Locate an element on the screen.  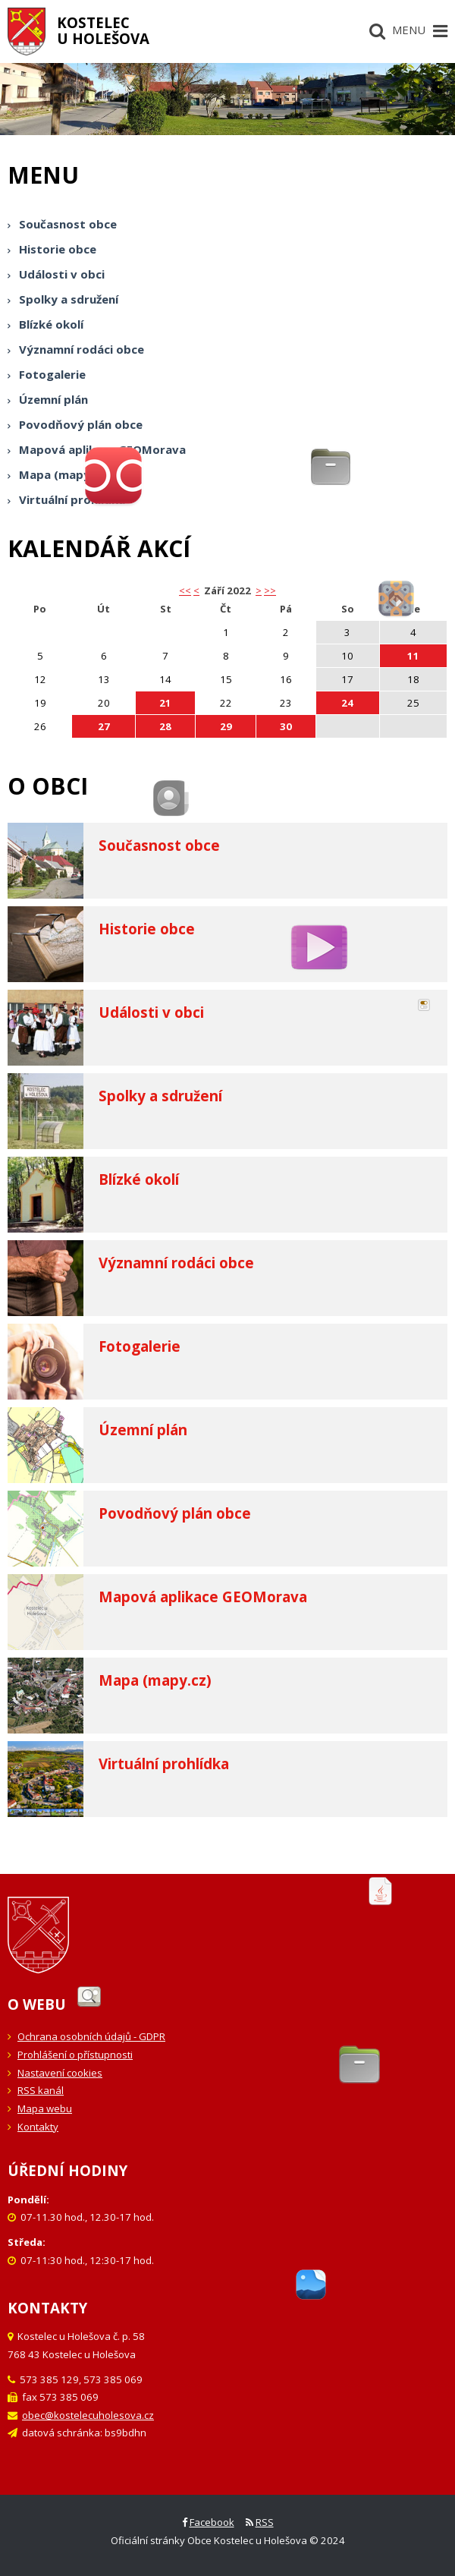
open eye of gnome image viewer is located at coordinates (89, 1996).